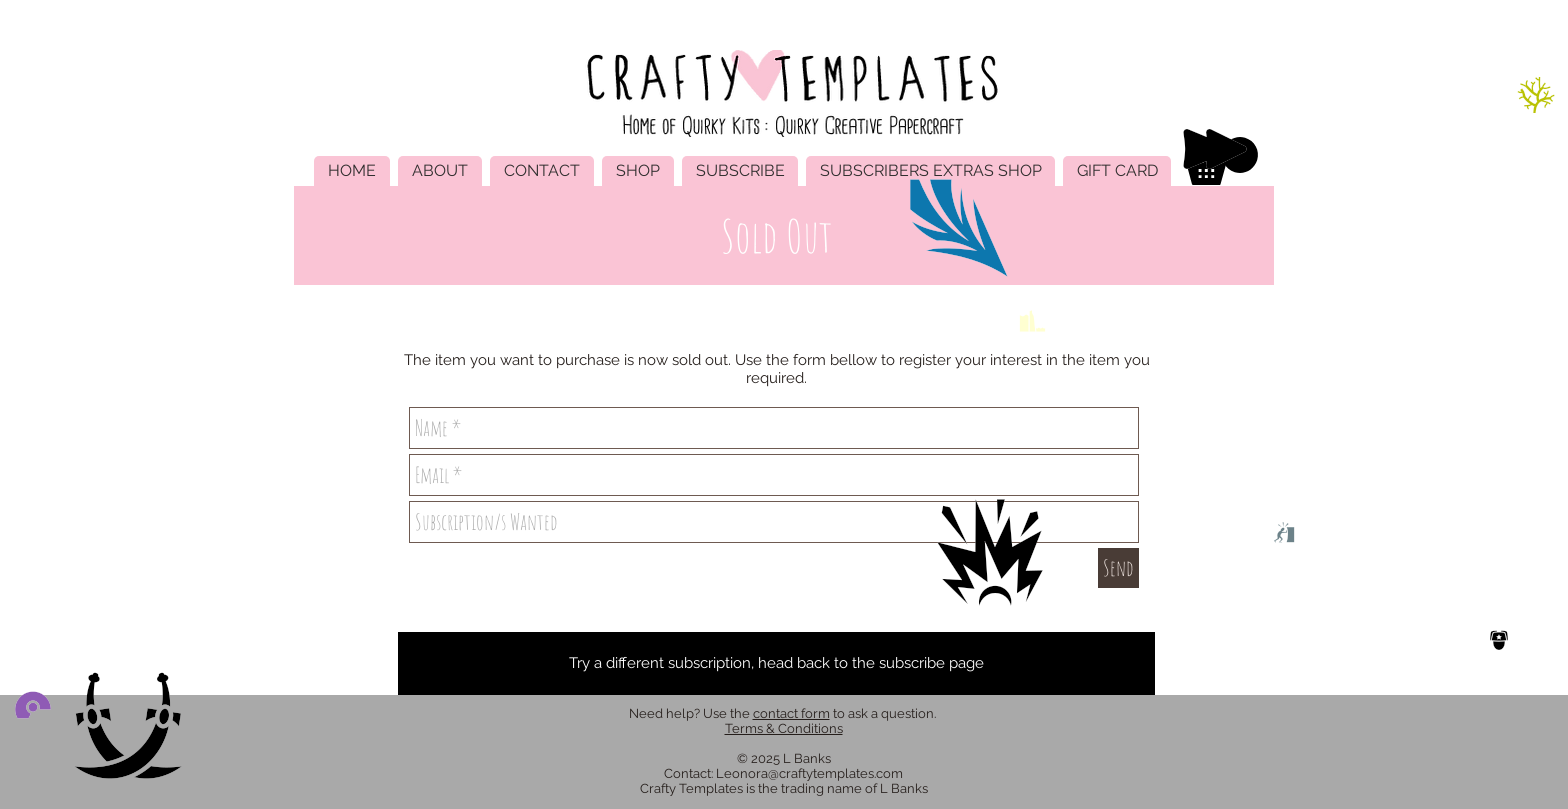  What do you see at coordinates (1284, 532) in the screenshot?
I see `push to activate or move an object` at bounding box center [1284, 532].